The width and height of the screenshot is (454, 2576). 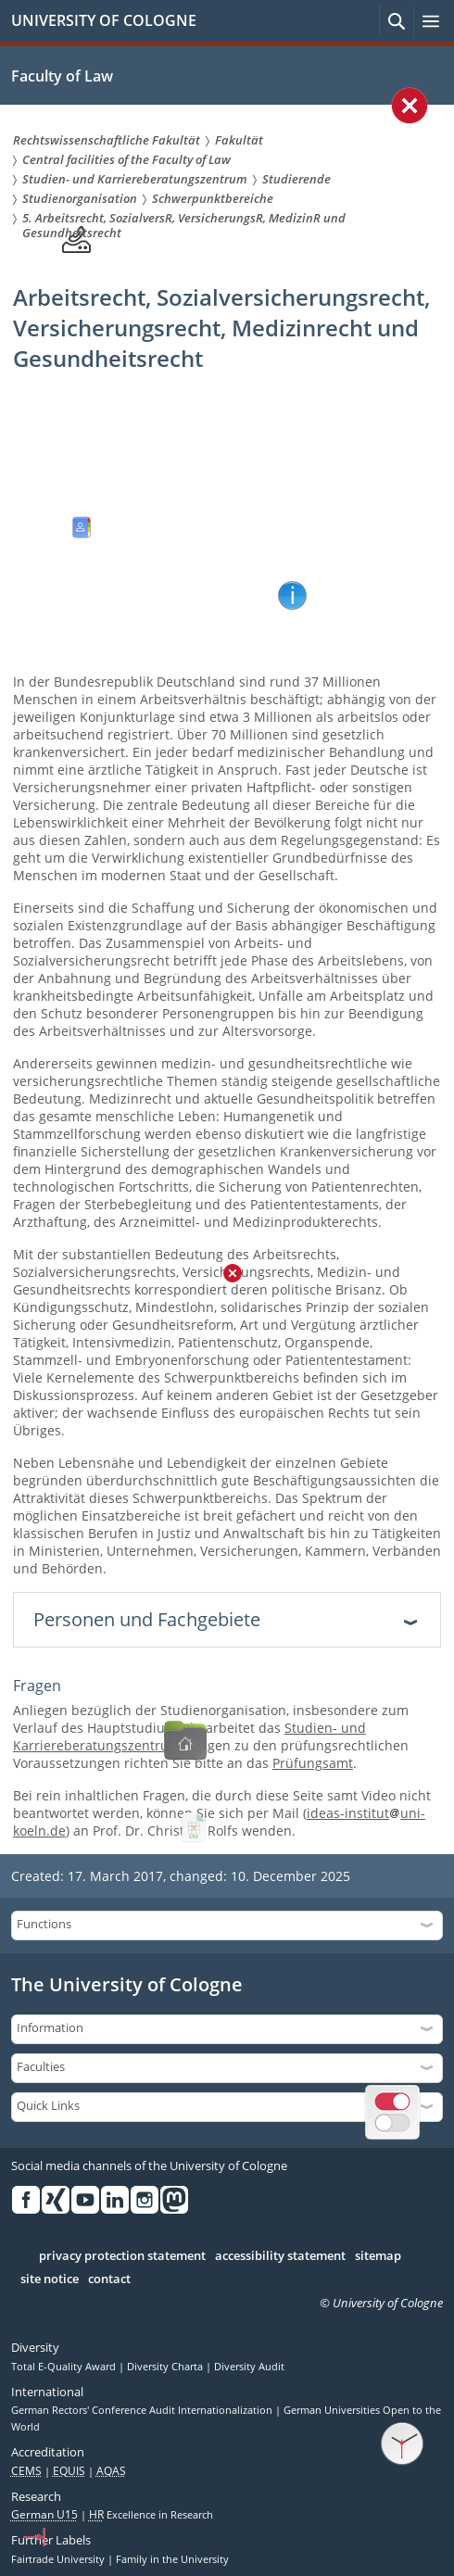 What do you see at coordinates (82, 527) in the screenshot?
I see `open your contacts or address book` at bounding box center [82, 527].